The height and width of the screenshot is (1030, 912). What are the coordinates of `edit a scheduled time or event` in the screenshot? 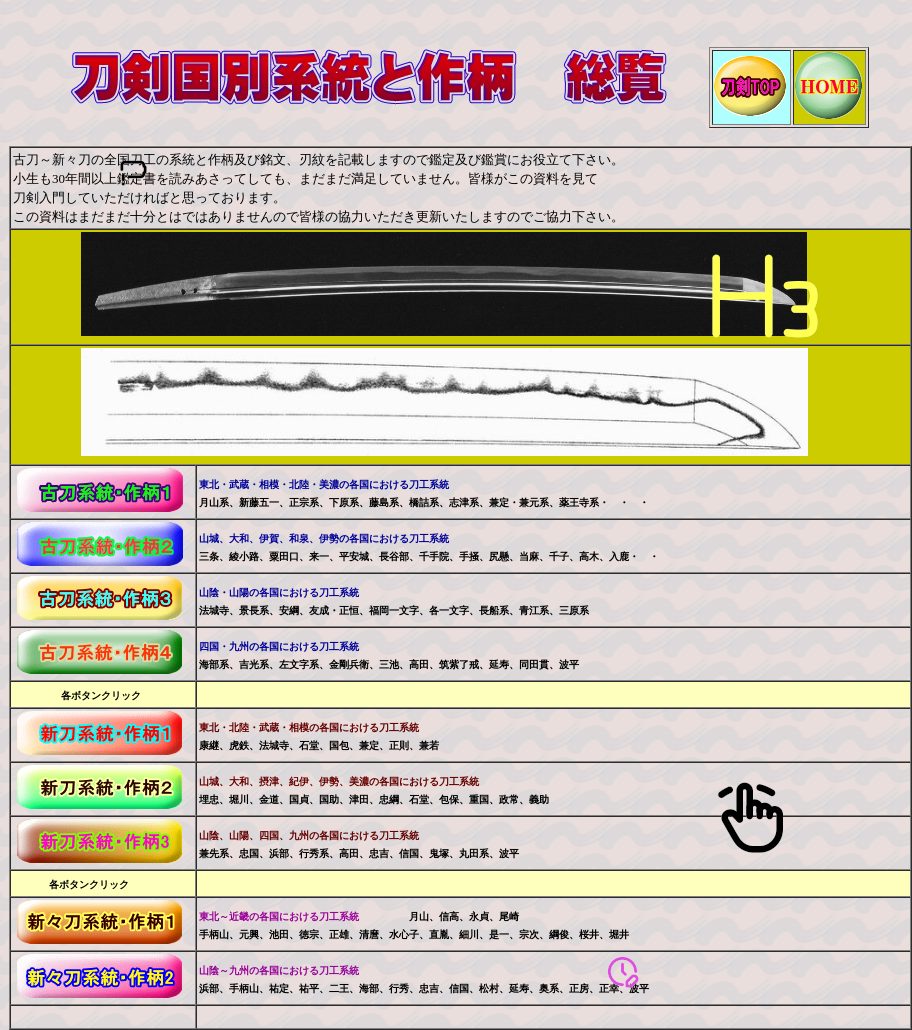 It's located at (622, 971).